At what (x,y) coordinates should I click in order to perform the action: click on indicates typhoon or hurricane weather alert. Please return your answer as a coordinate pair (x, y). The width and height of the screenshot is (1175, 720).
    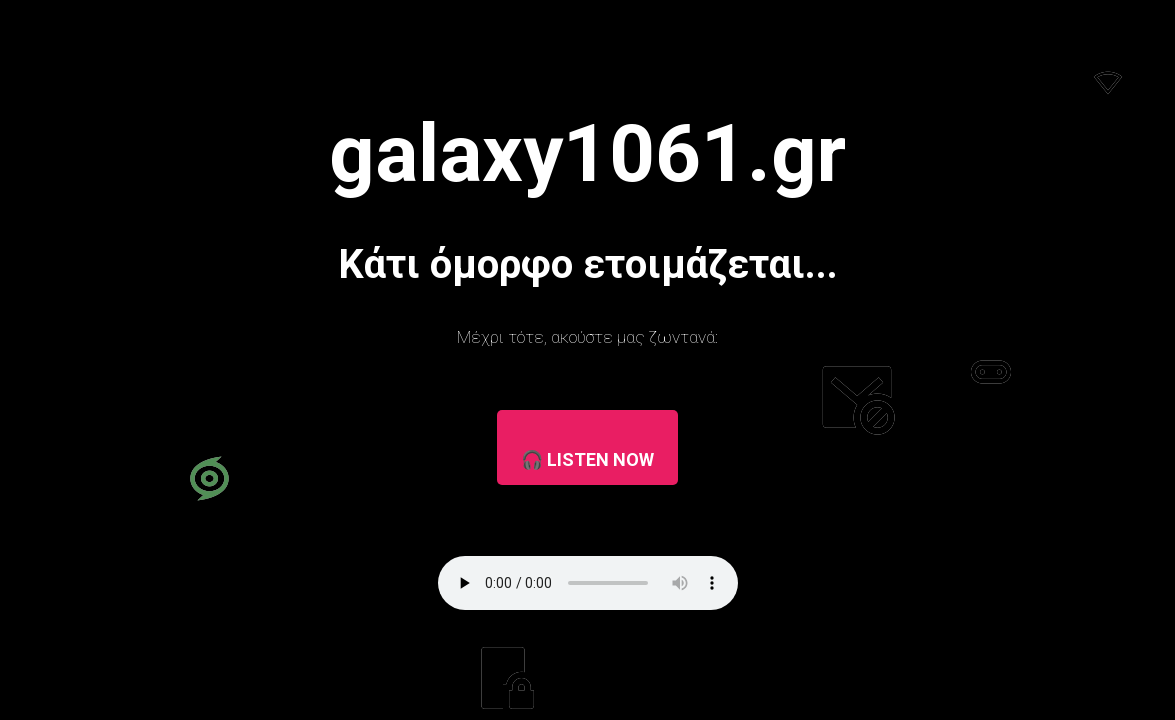
    Looking at the image, I should click on (209, 478).